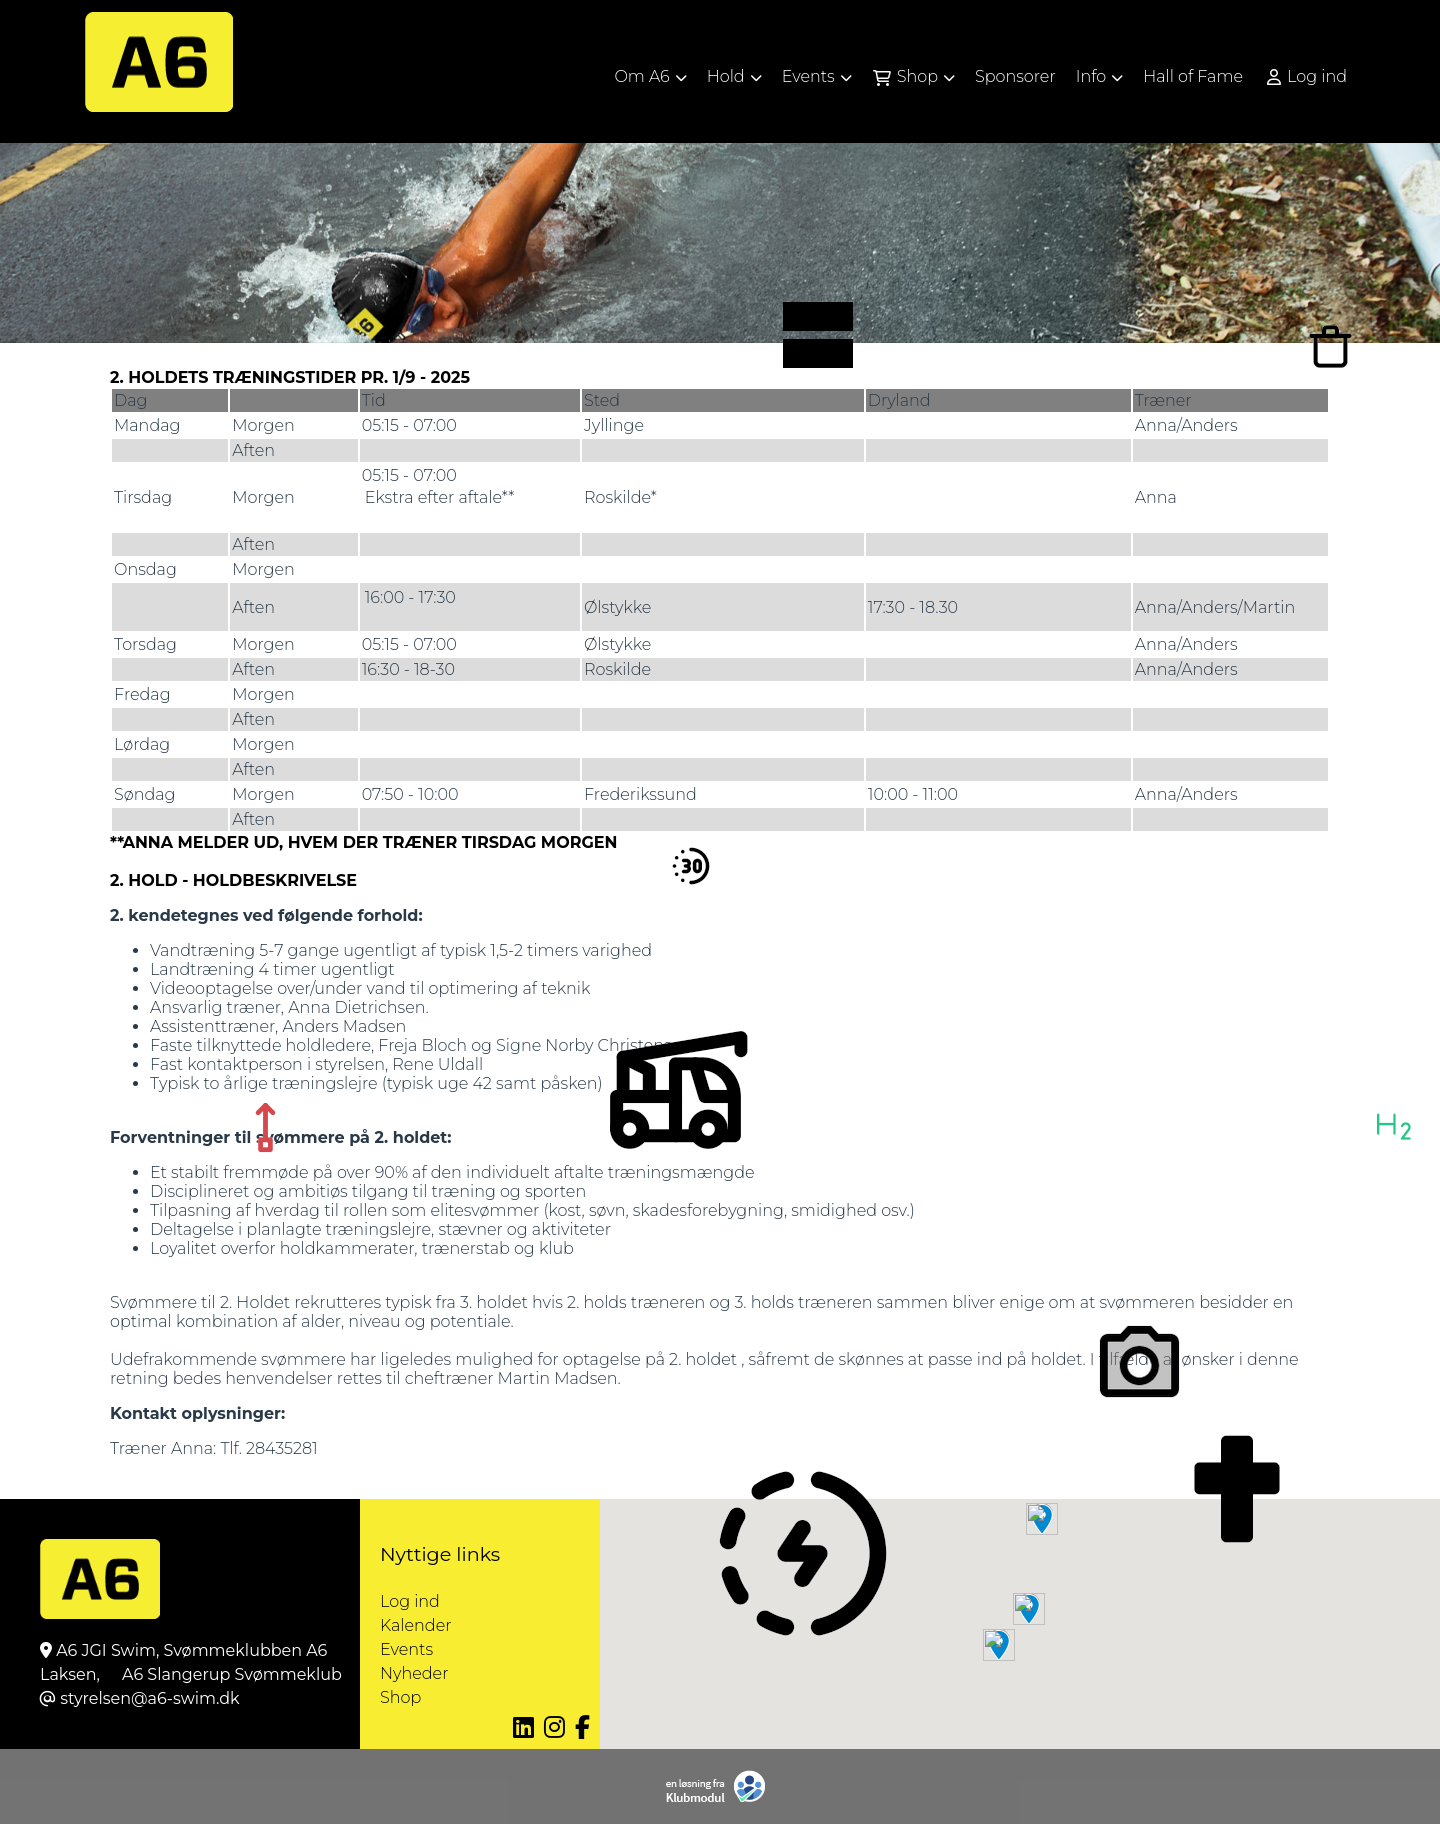 Image resolution: width=1440 pixels, height=1824 pixels. I want to click on switch to agenda or list view, so click(820, 335).